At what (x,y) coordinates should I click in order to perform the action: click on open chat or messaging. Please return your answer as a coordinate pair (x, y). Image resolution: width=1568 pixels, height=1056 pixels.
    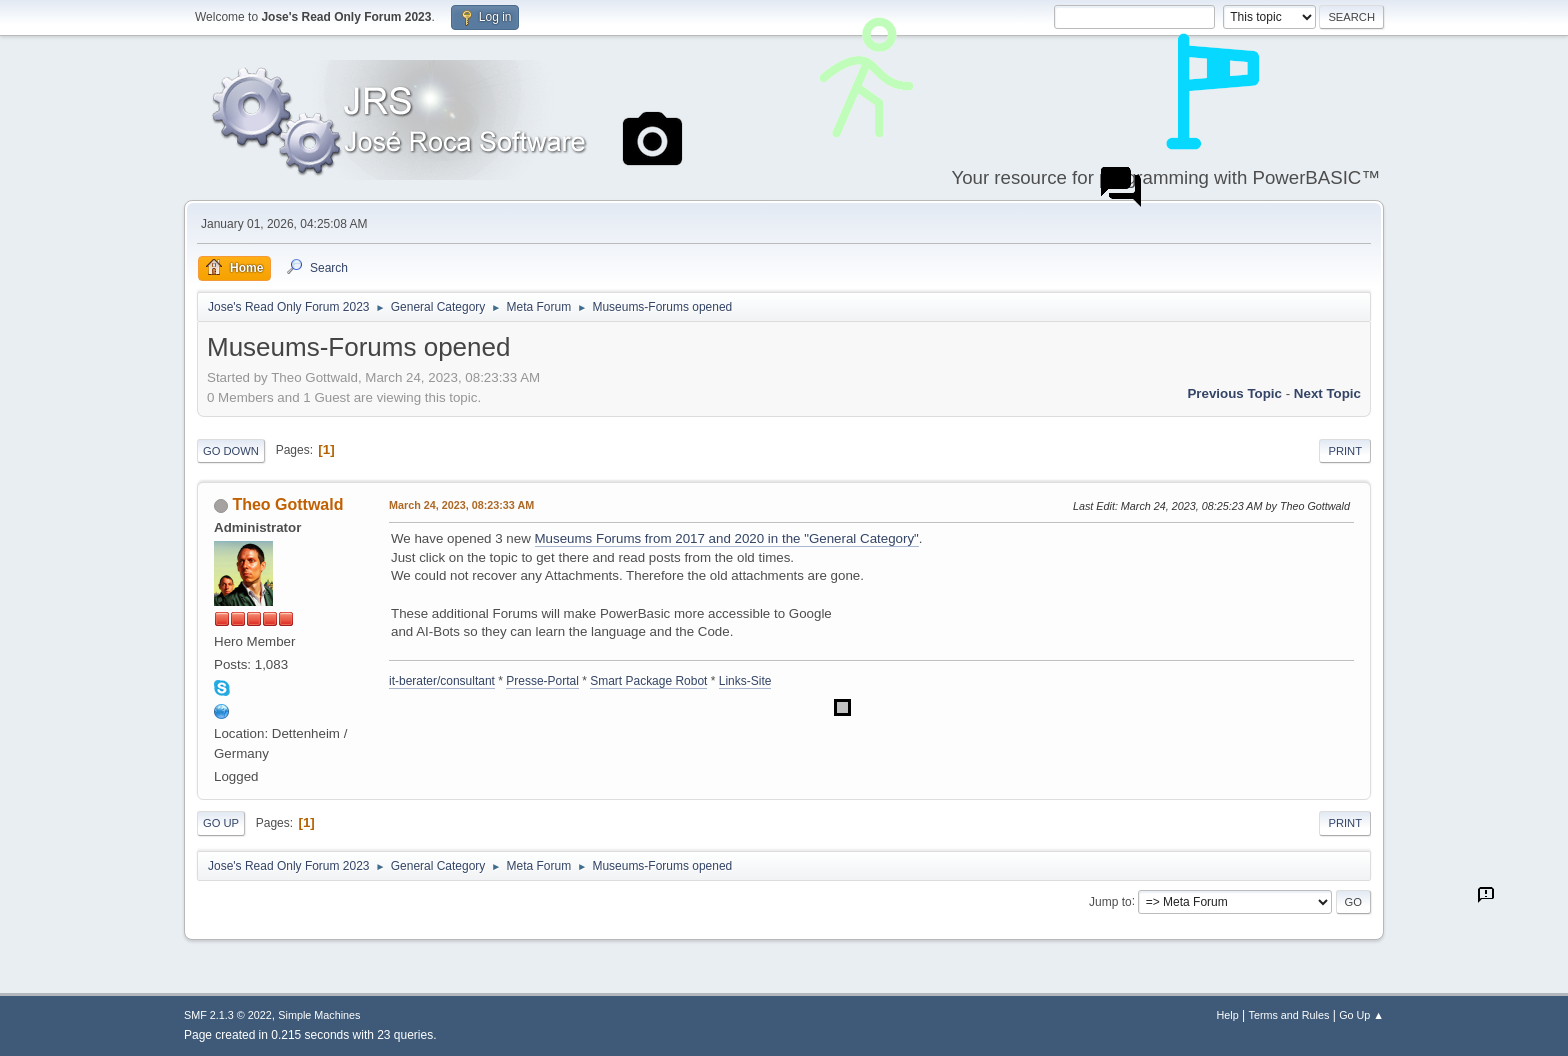
    Looking at the image, I should click on (1121, 187).